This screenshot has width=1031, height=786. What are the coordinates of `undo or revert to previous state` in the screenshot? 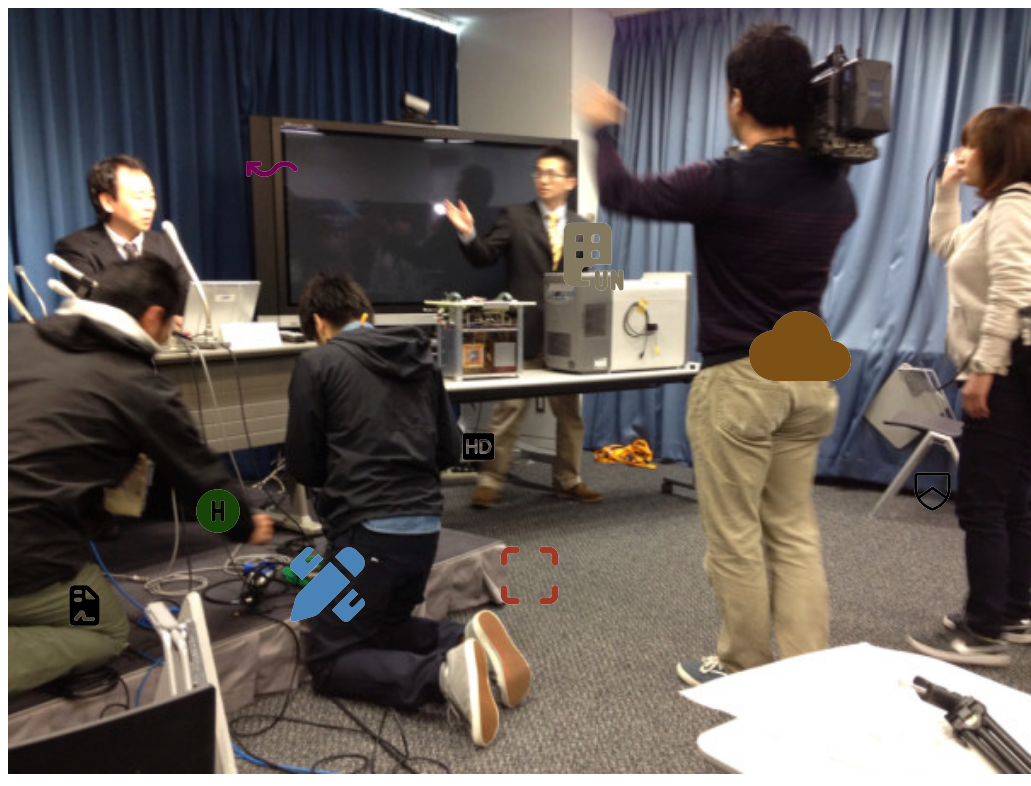 It's located at (272, 169).